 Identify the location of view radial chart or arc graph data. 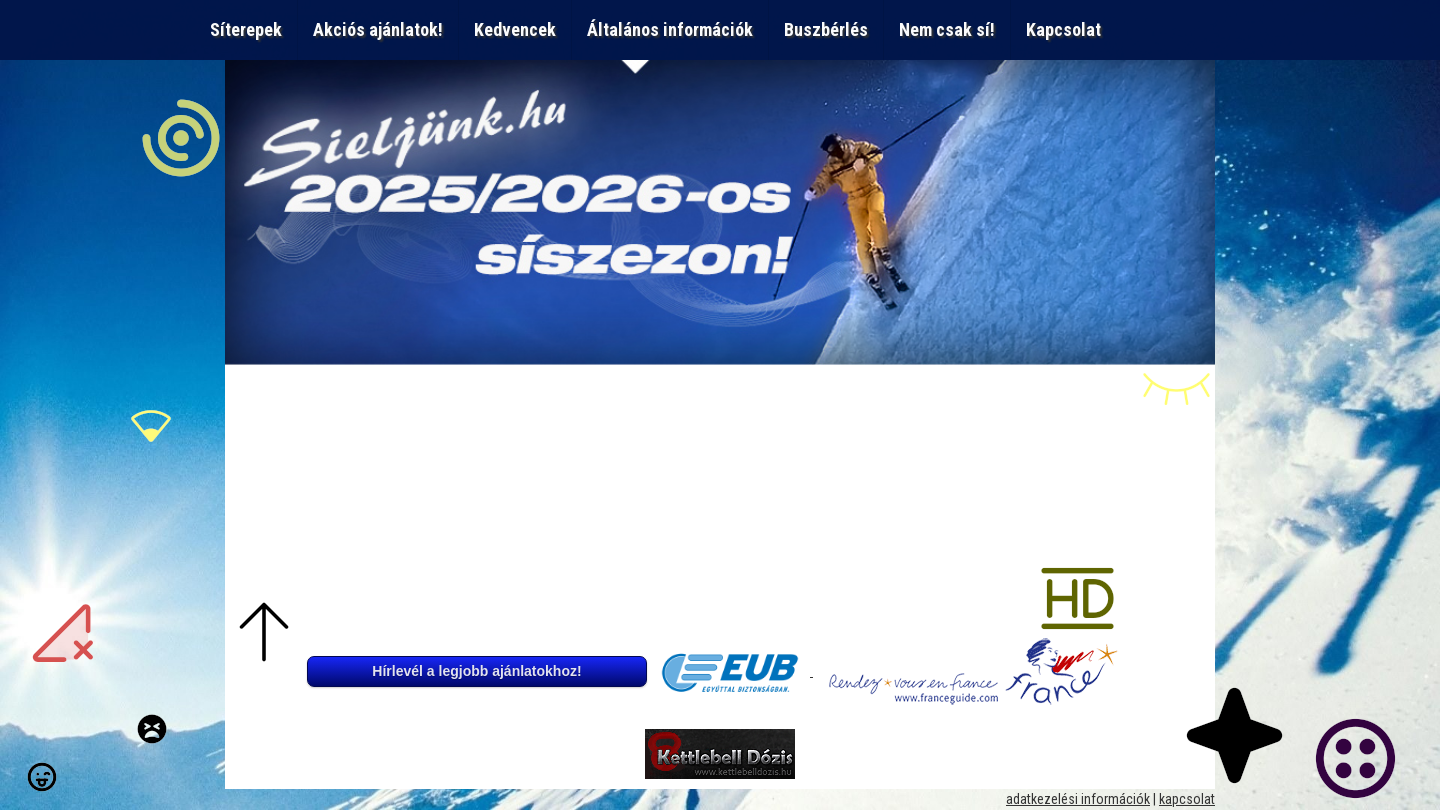
(181, 138).